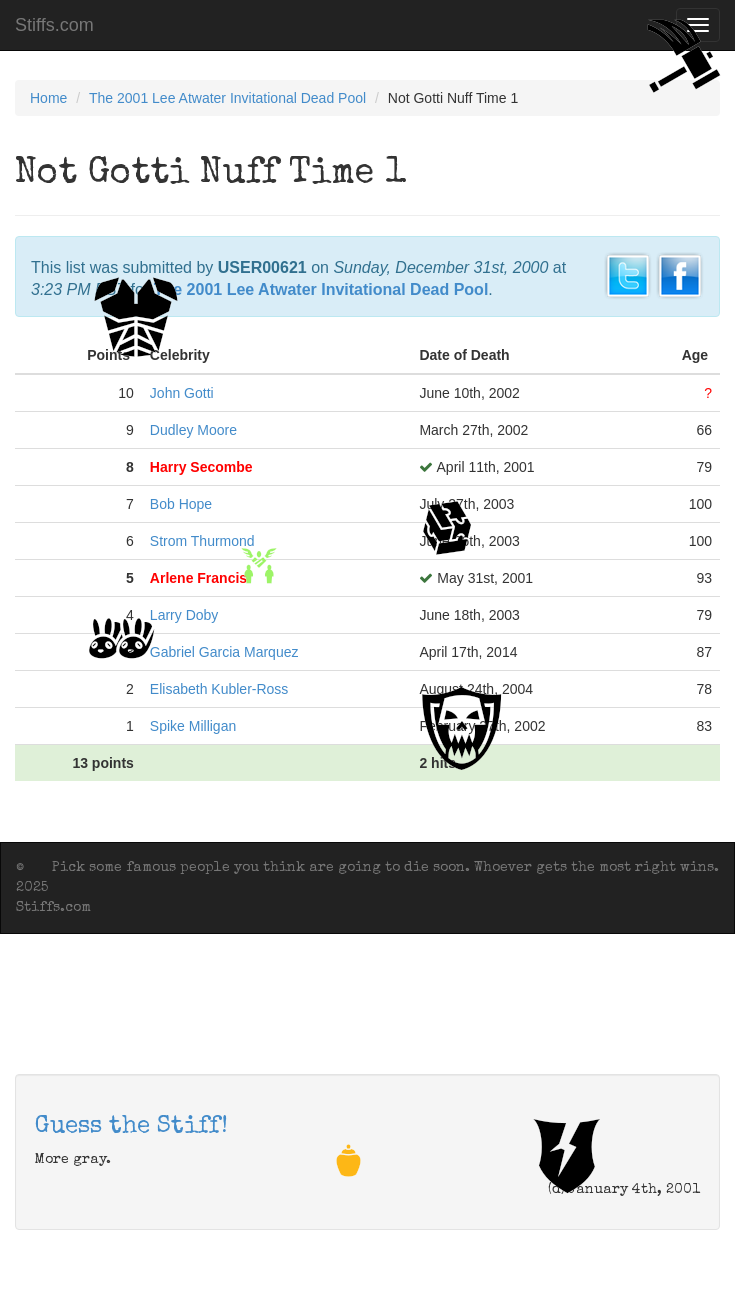 The image size is (735, 1290). I want to click on indicates broken or compromised security, so click(565, 1155).